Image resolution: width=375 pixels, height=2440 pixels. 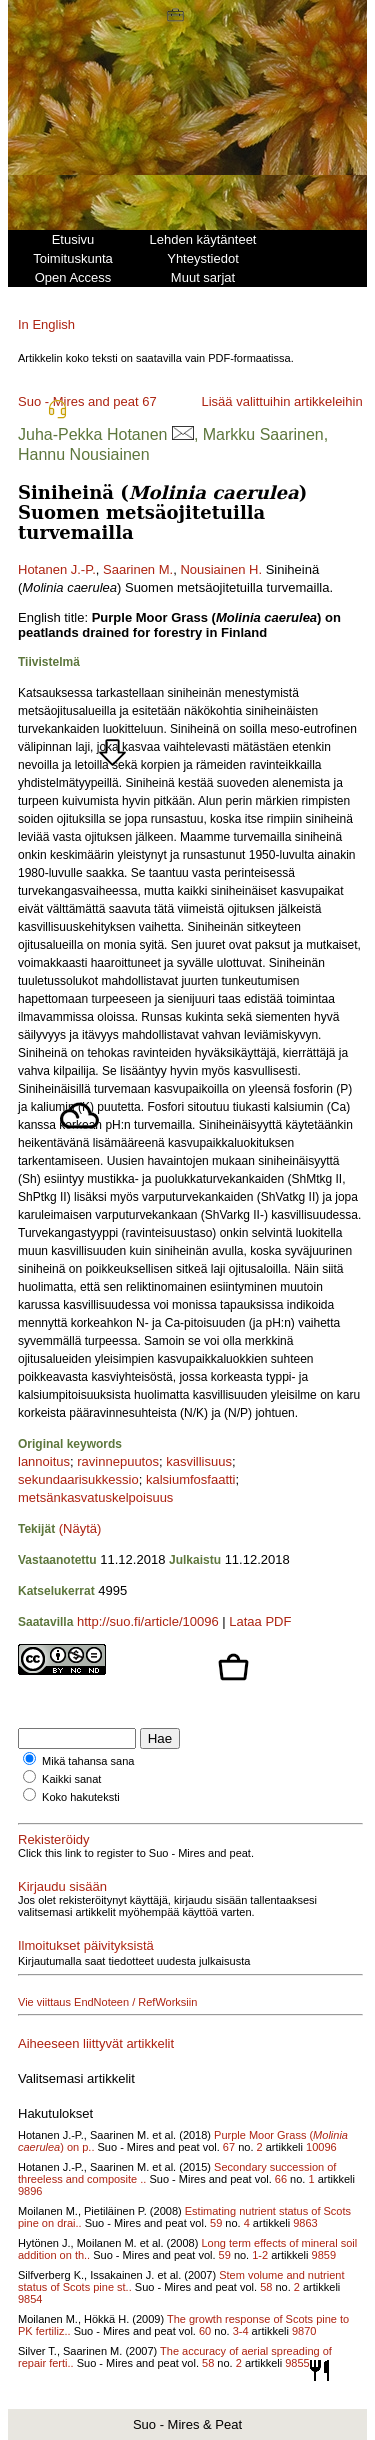 I want to click on contact customer support, so click(x=57, y=408).